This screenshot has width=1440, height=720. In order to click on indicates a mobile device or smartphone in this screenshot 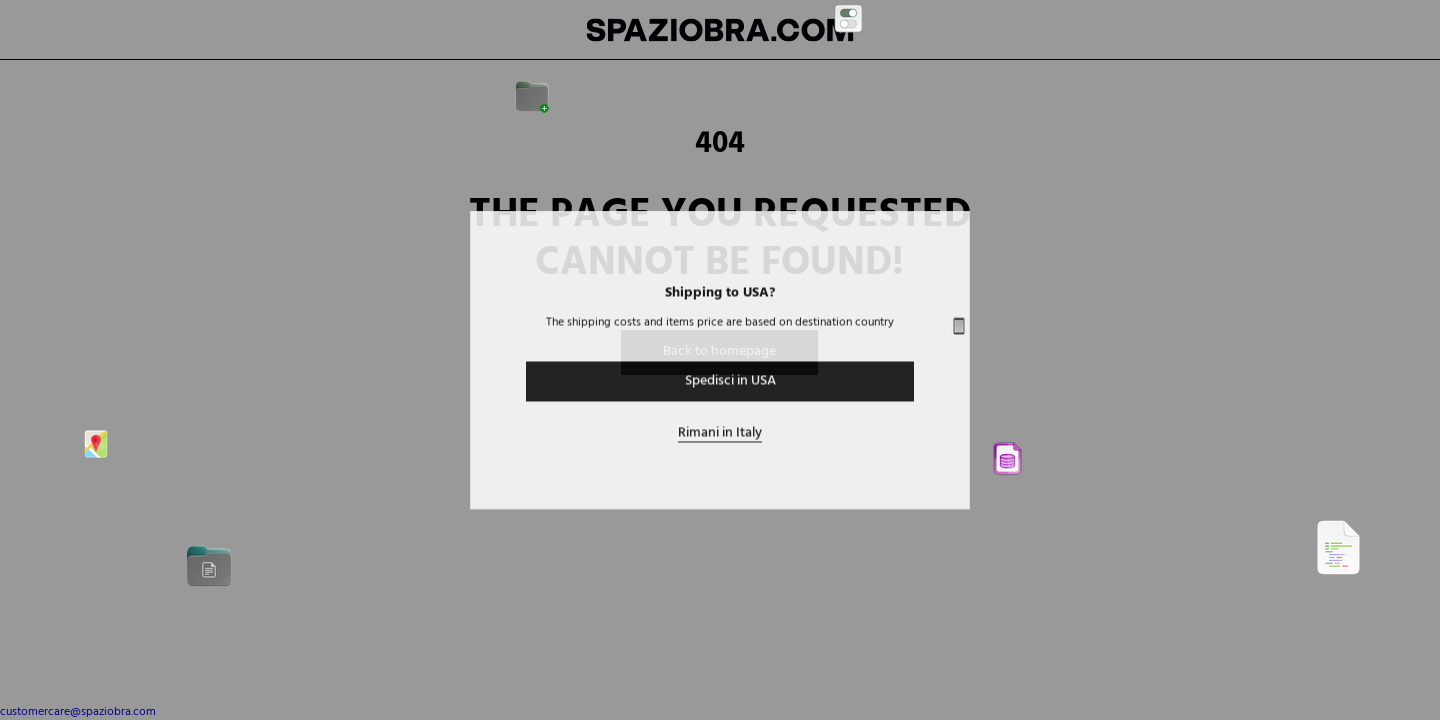, I will do `click(959, 326)`.